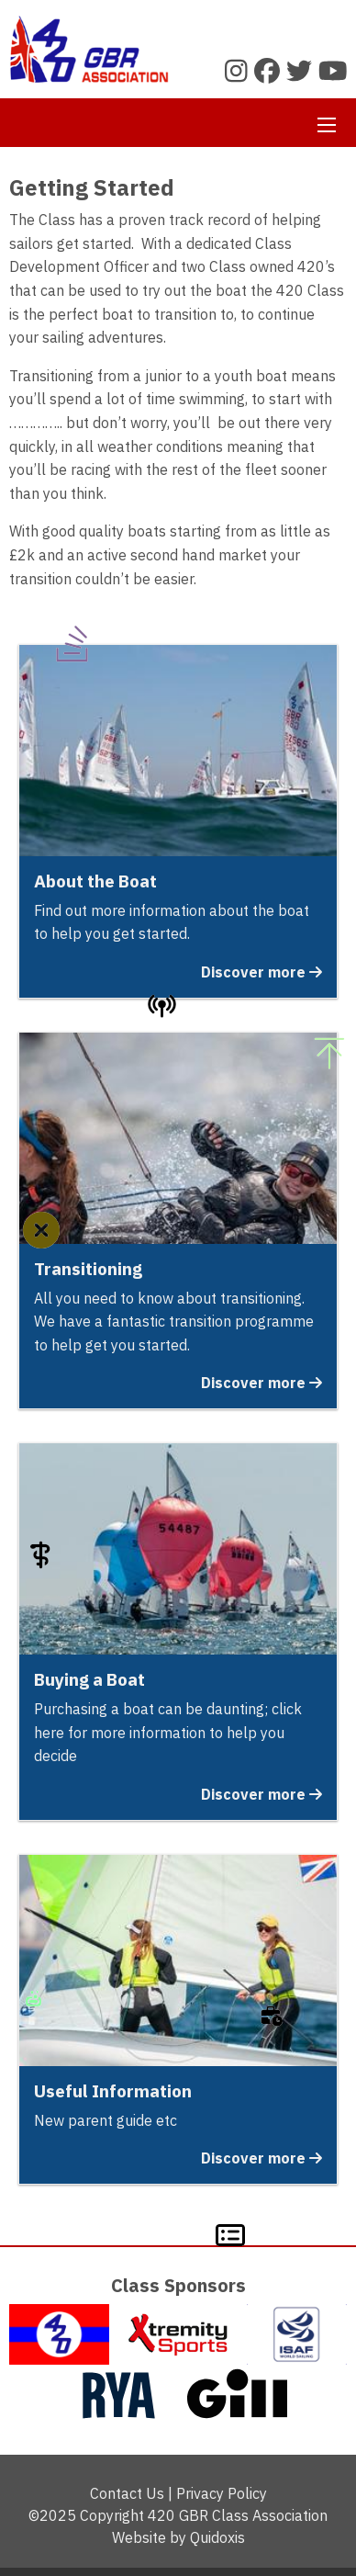  Describe the element at coordinates (40, 1554) in the screenshot. I see `access medical or healthcare services` at that location.